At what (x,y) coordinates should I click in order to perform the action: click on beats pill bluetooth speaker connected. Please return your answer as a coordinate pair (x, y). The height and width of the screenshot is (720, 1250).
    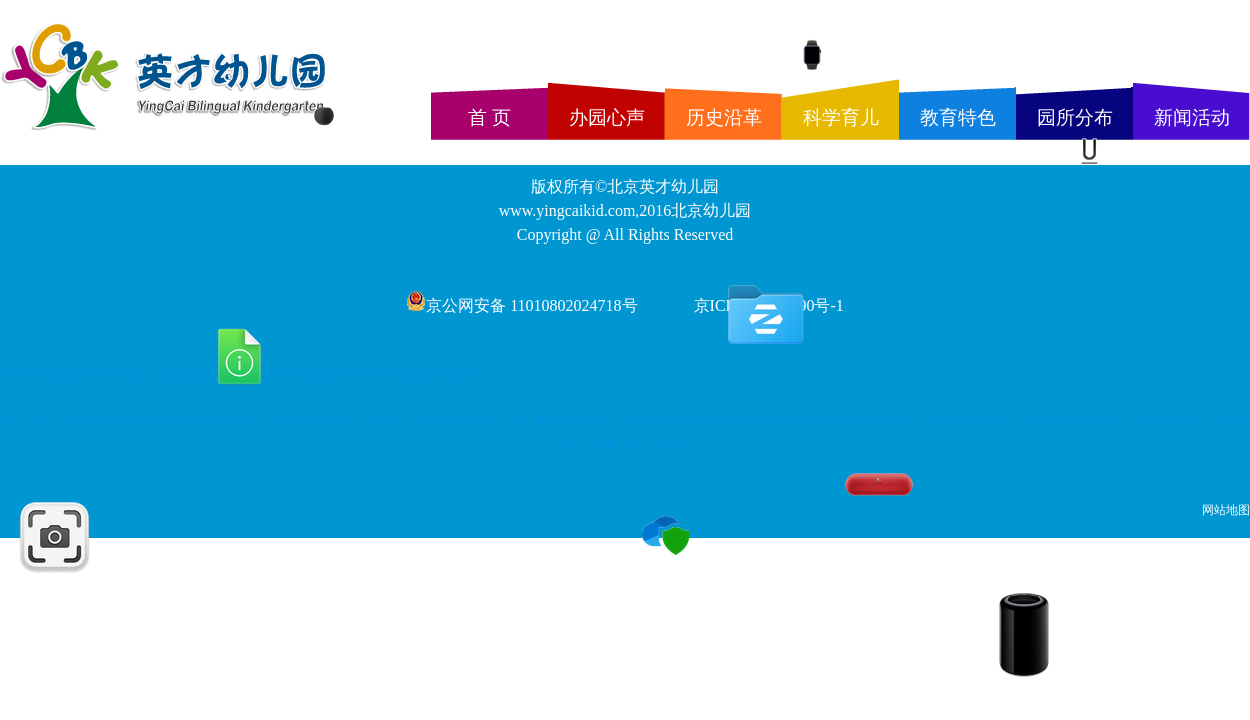
    Looking at the image, I should click on (879, 485).